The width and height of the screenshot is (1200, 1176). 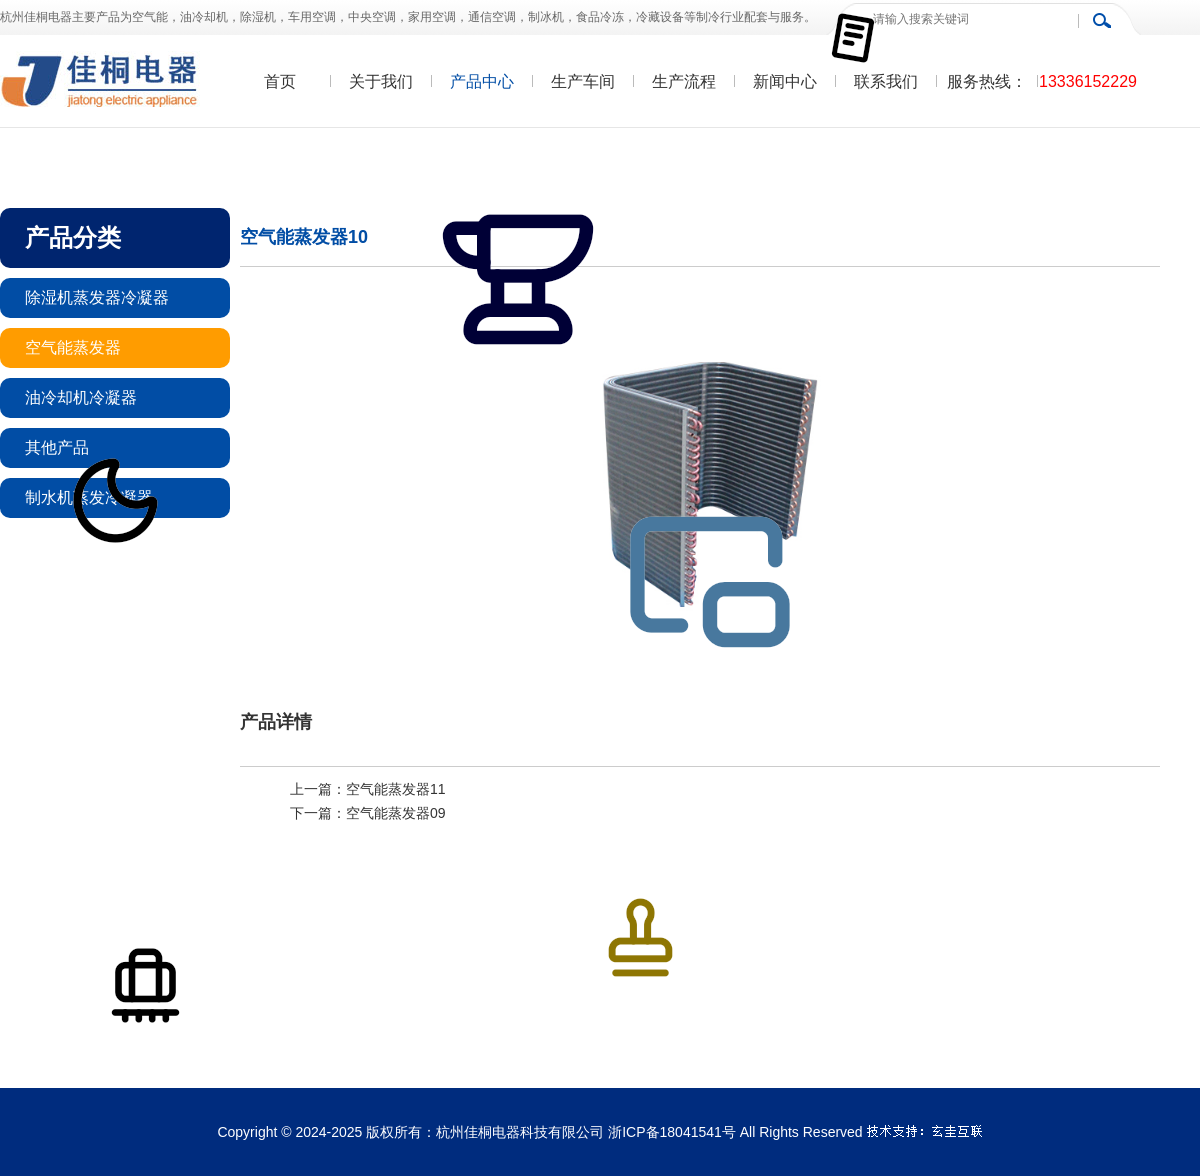 What do you see at coordinates (145, 985) in the screenshot?
I see `track baggage claim status` at bounding box center [145, 985].